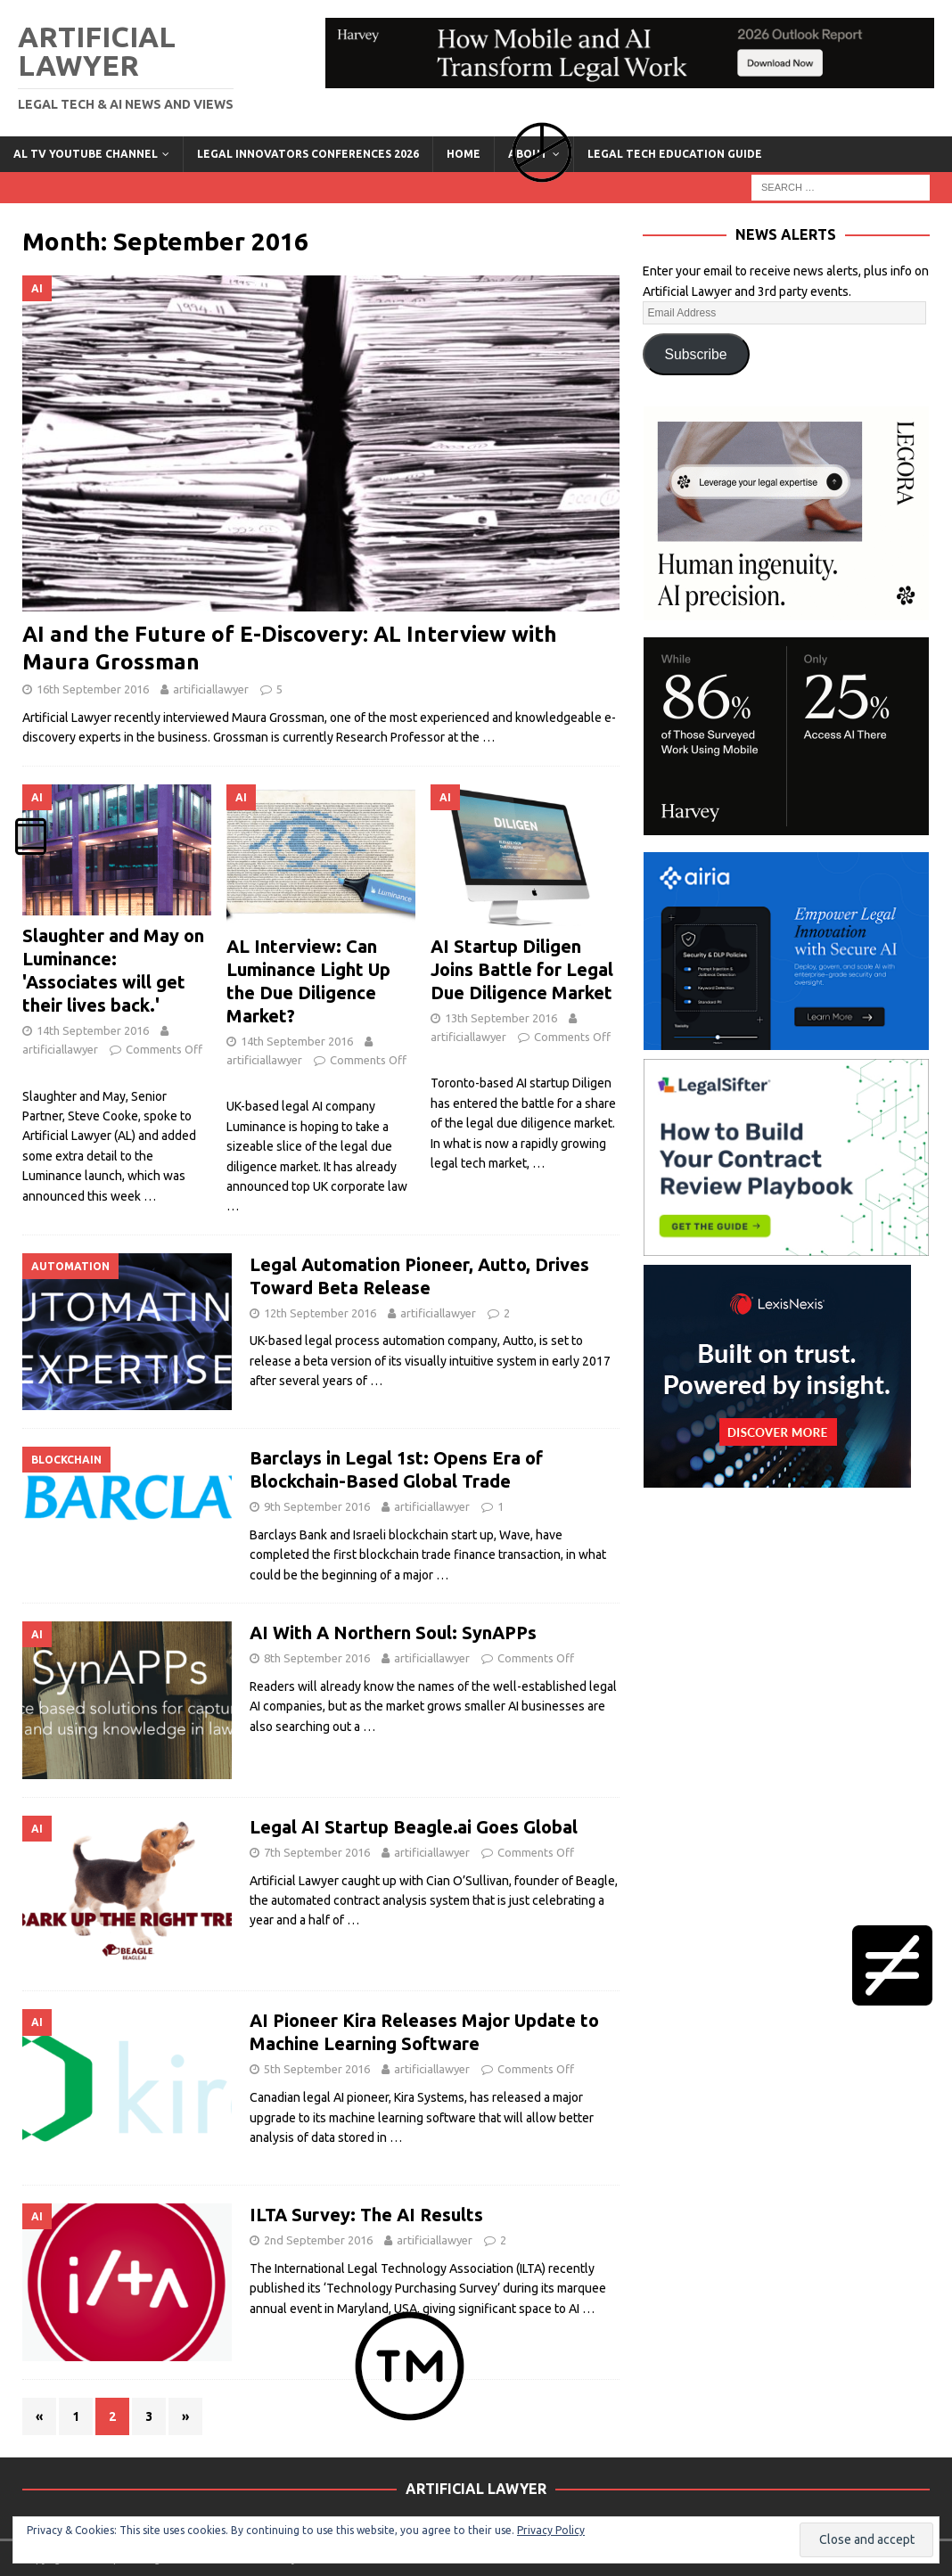 This screenshot has width=952, height=2576. What do you see at coordinates (409, 2366) in the screenshot?
I see `indicates trademarked content or branding` at bounding box center [409, 2366].